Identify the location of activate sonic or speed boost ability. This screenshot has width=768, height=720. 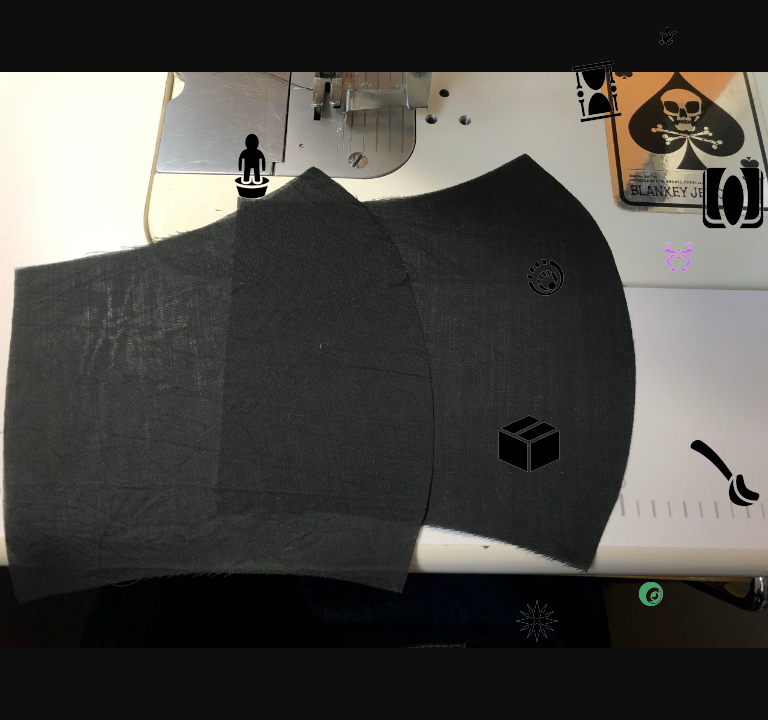
(545, 277).